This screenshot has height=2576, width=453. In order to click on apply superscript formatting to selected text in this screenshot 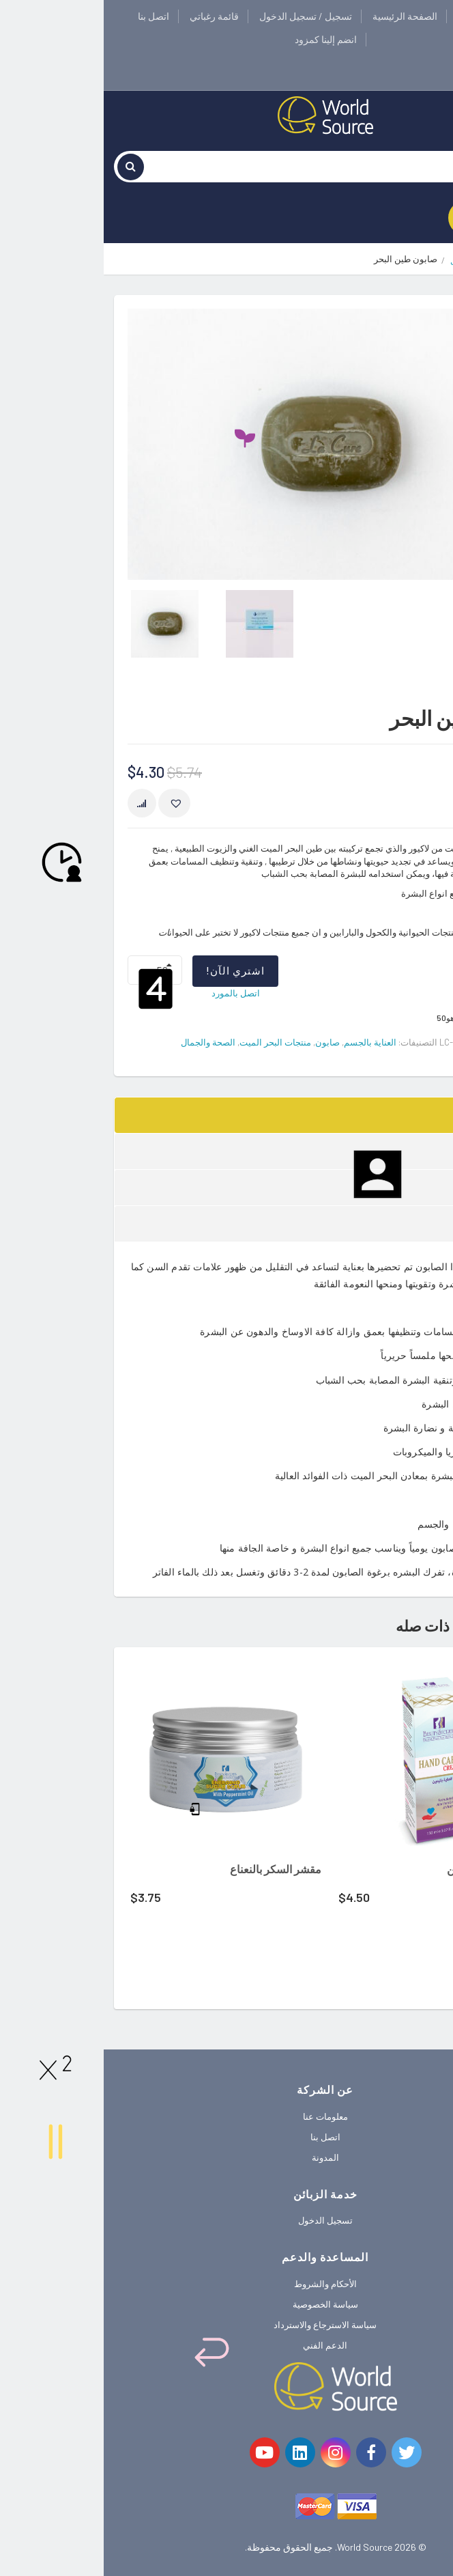, I will do `click(53, 2068)`.